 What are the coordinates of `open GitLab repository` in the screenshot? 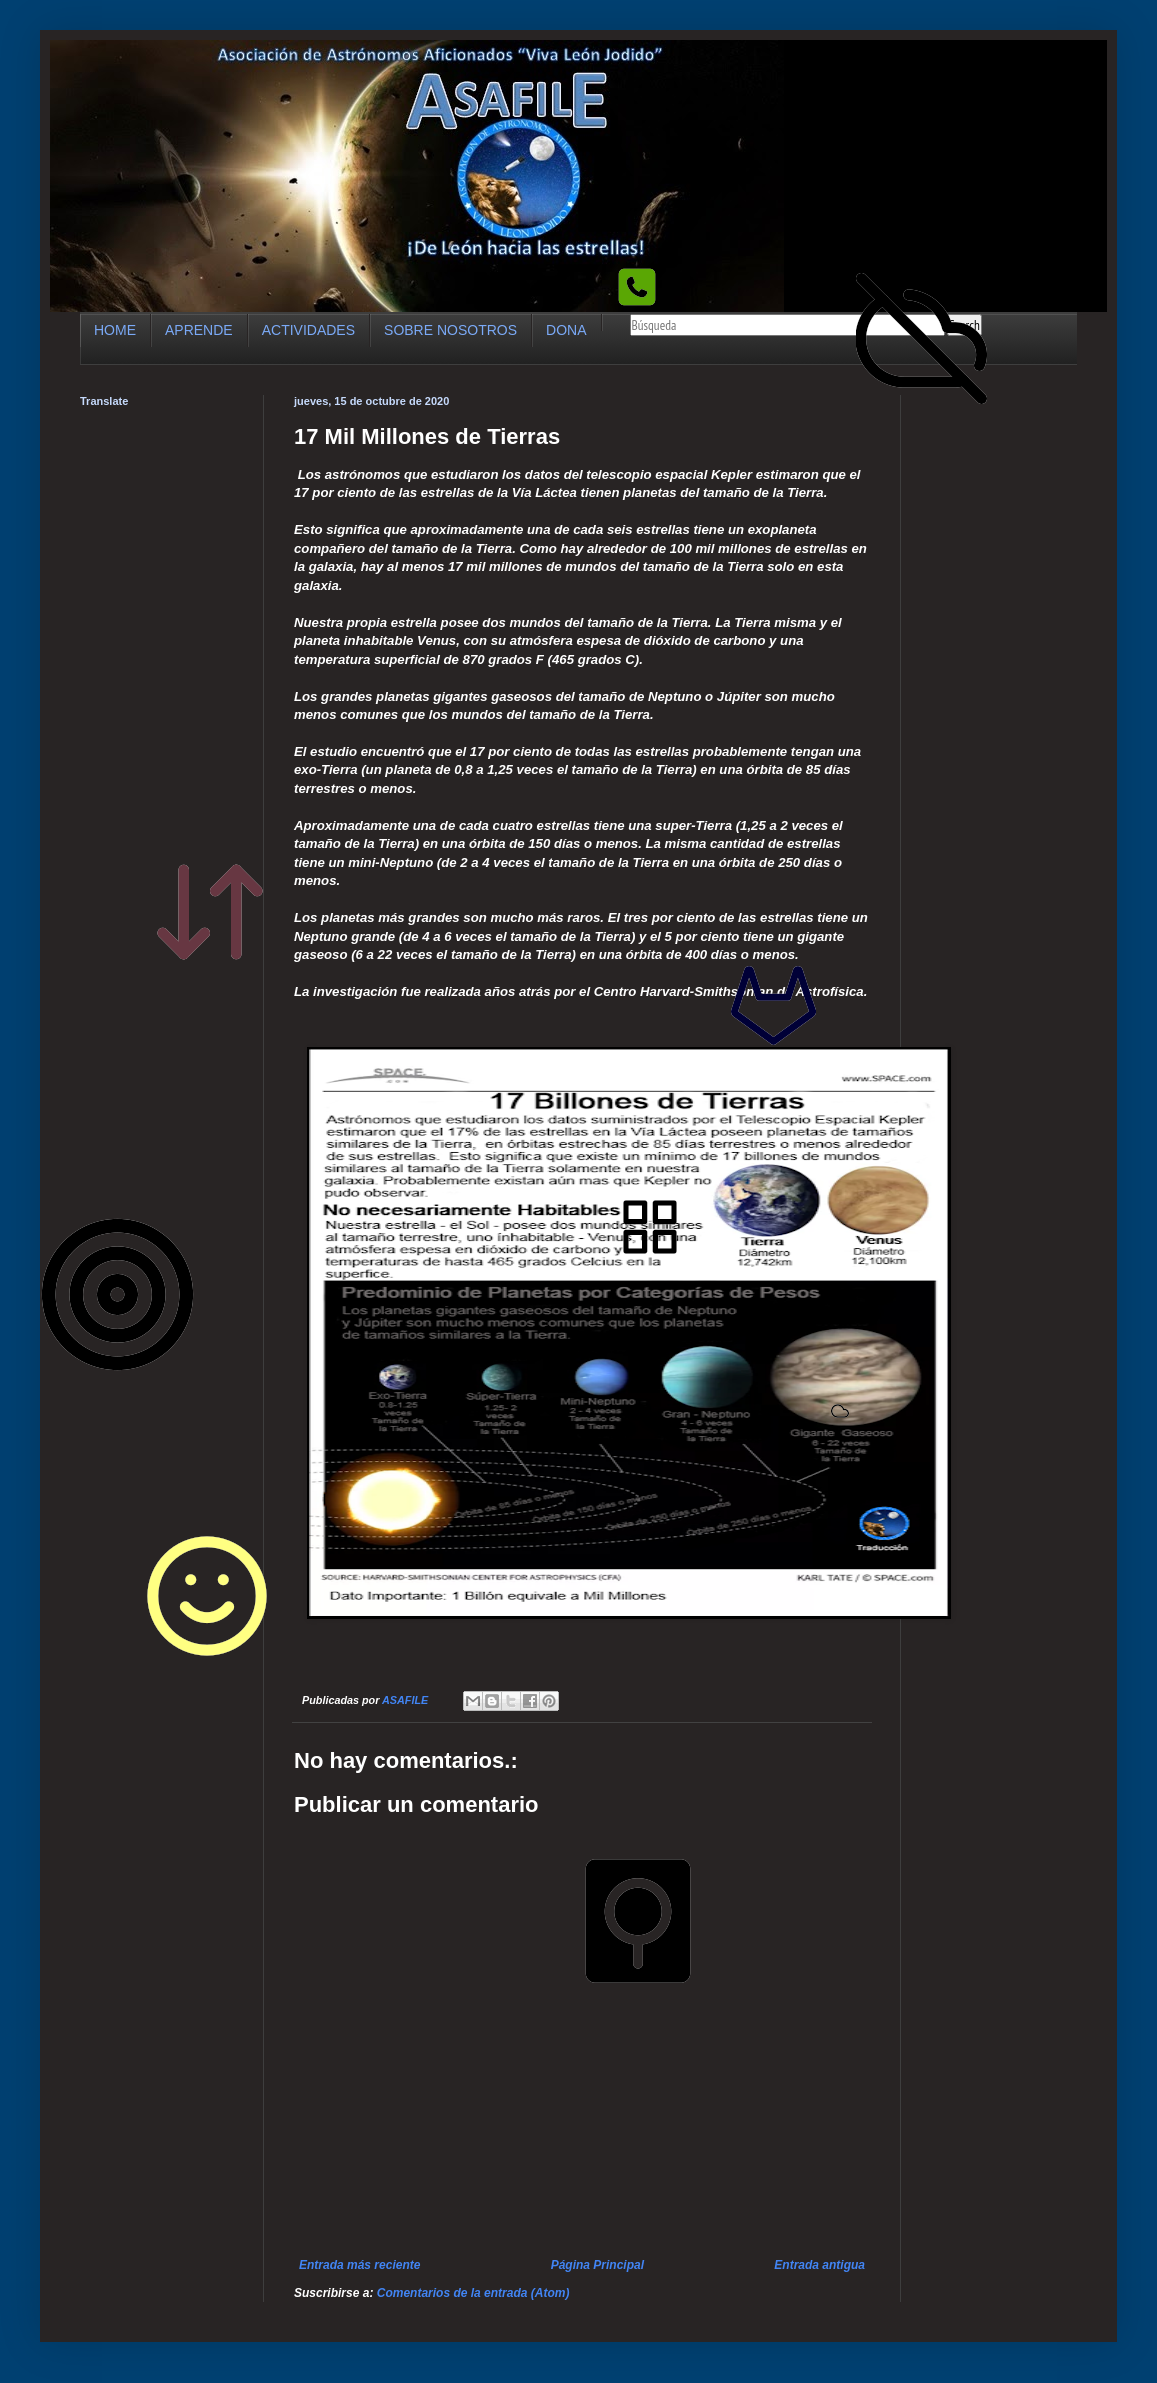 It's located at (773, 1005).